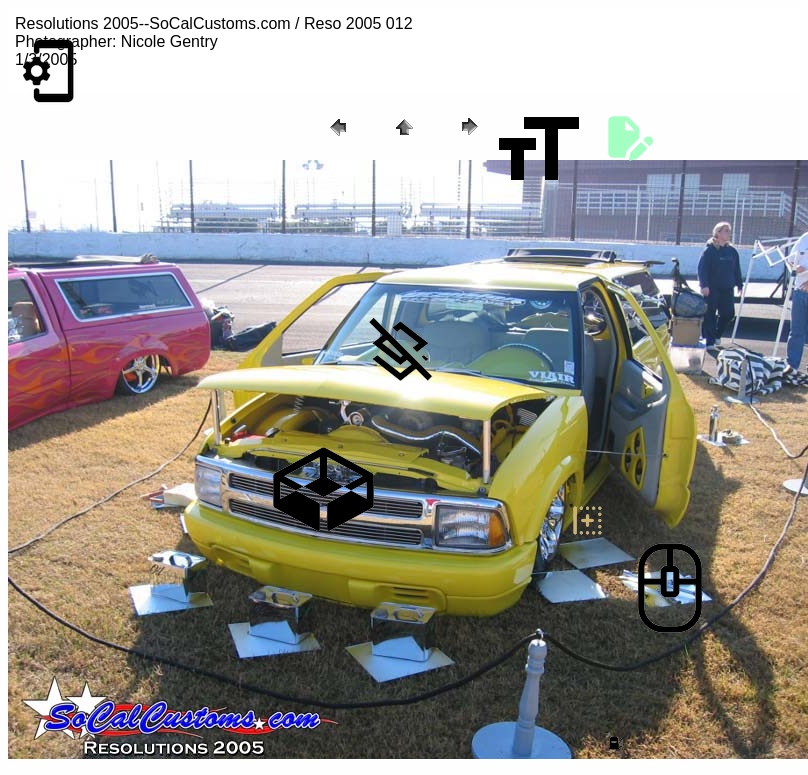 The image size is (808, 775). I want to click on edit this document, so click(629, 137).